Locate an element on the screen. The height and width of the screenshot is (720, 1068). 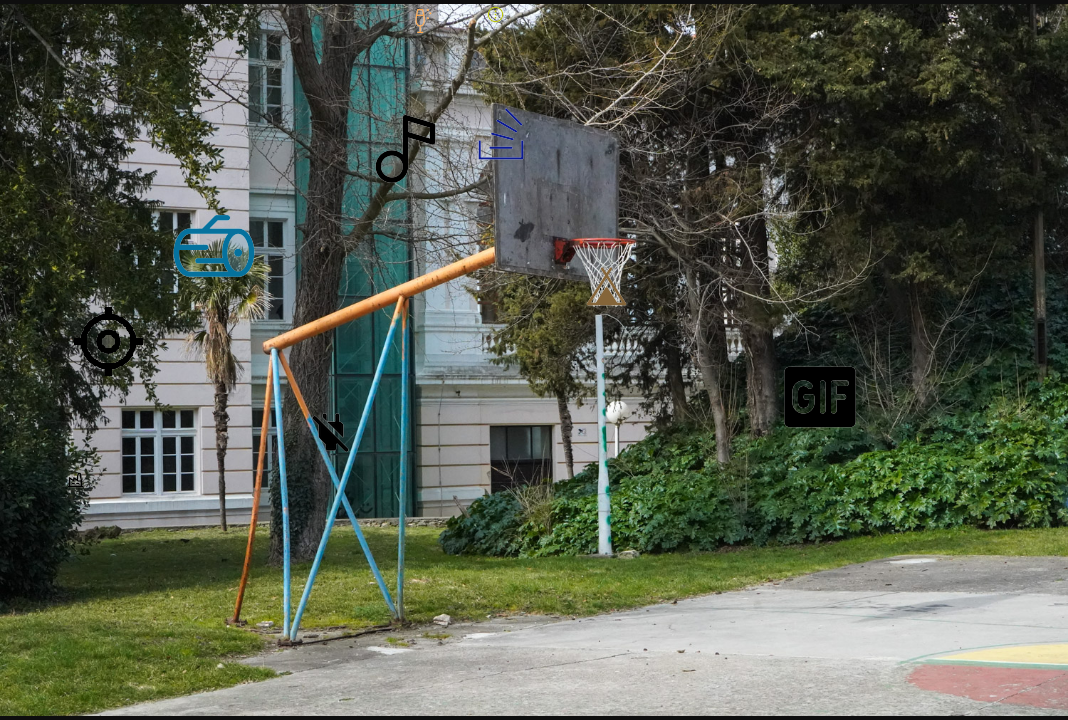
access music or audio player is located at coordinates (405, 147).